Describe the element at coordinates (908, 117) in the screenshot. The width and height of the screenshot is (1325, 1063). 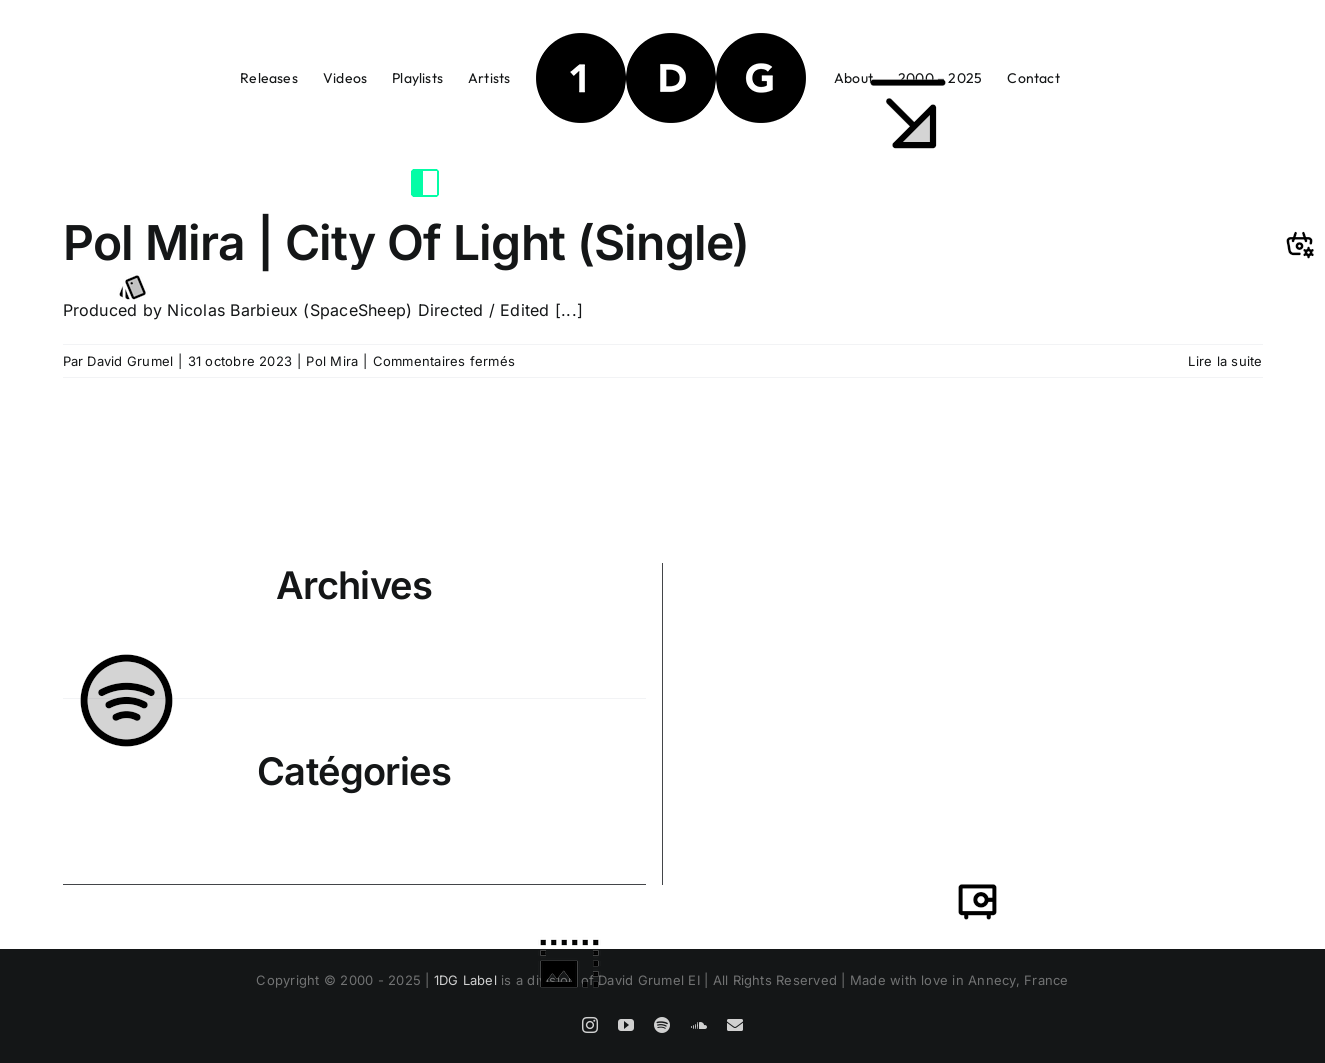
I see `move item to bottom-right corner` at that location.